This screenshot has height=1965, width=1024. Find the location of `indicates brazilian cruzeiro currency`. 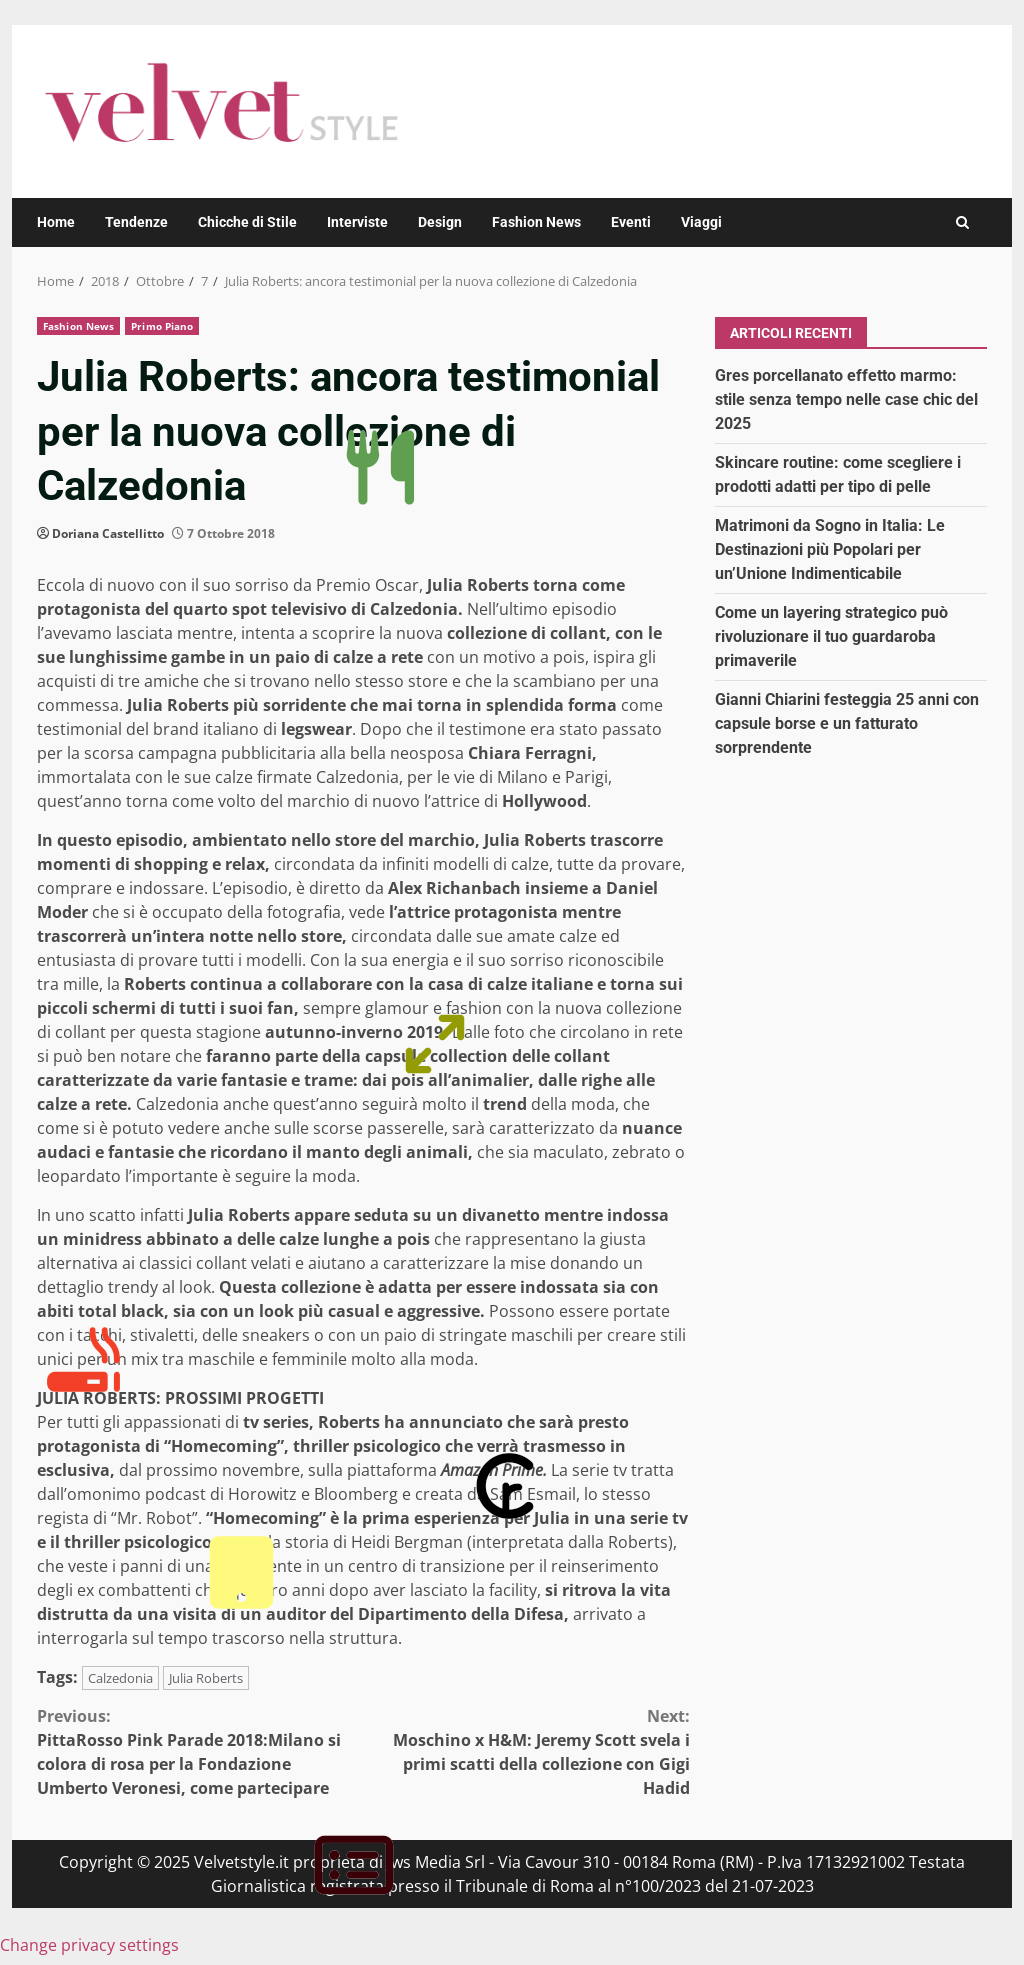

indicates brazilian cruzeiro currency is located at coordinates (507, 1486).